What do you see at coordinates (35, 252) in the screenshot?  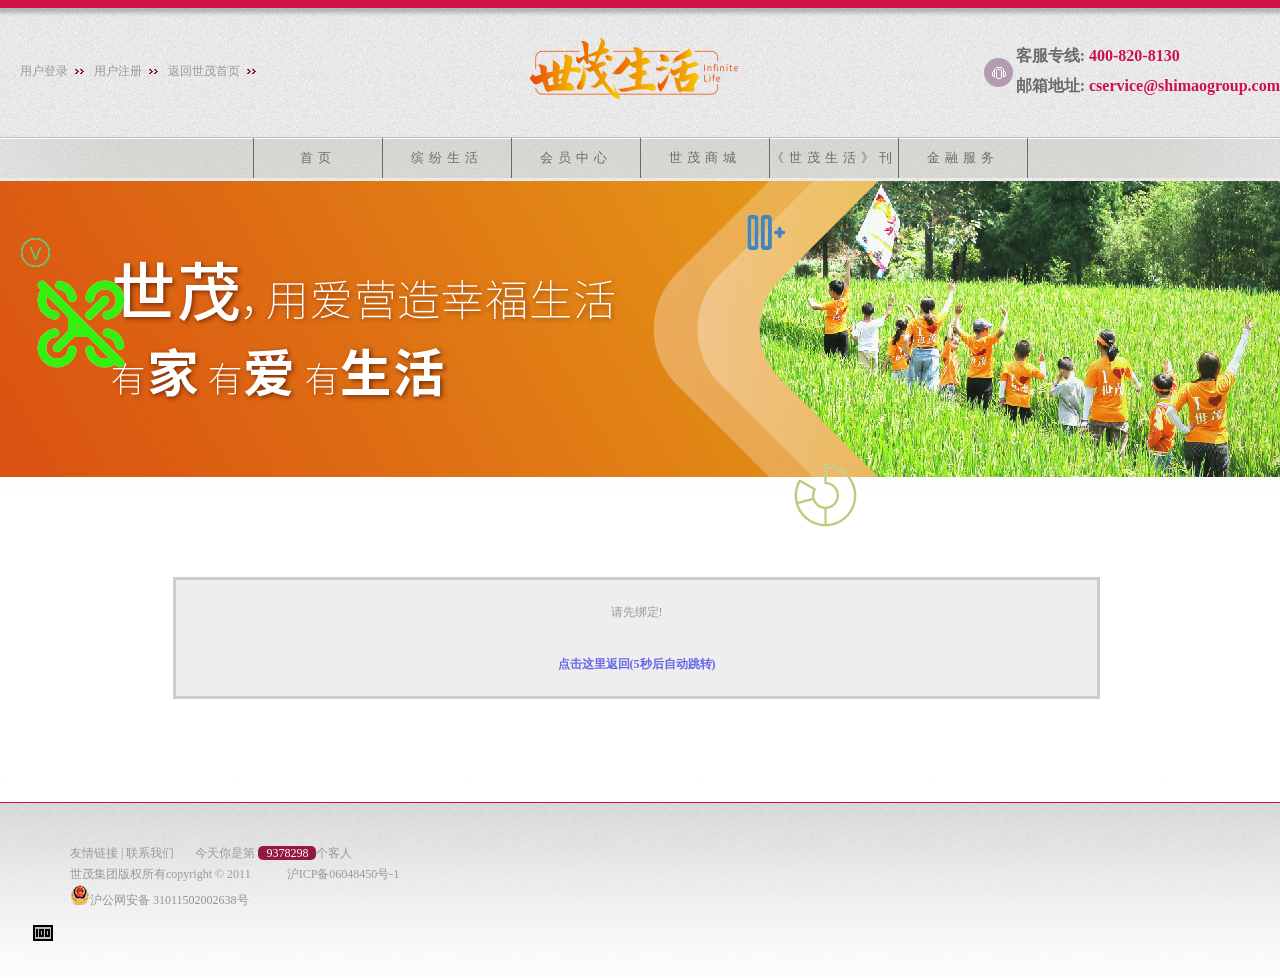 I see `indicates items or options starting with the letter V` at bounding box center [35, 252].